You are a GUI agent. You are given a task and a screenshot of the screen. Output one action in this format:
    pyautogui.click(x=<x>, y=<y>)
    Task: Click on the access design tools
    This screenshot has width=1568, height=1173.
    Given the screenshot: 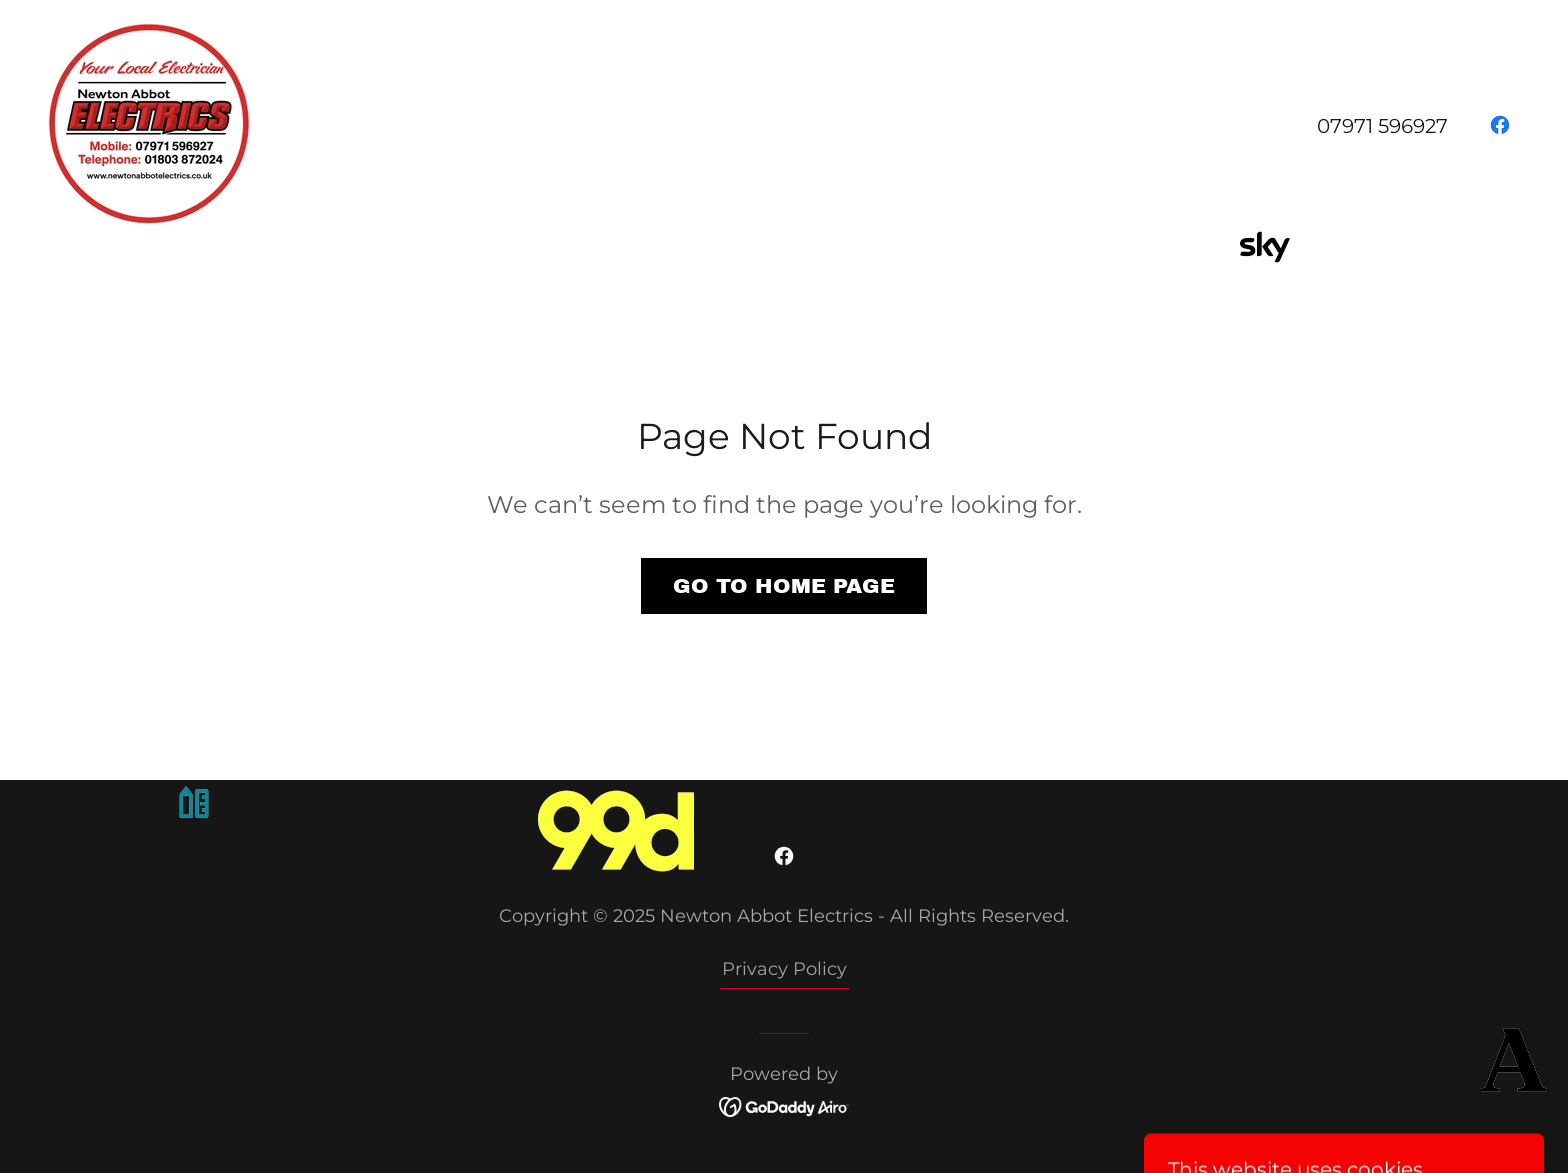 What is the action you would take?
    pyautogui.click(x=194, y=802)
    